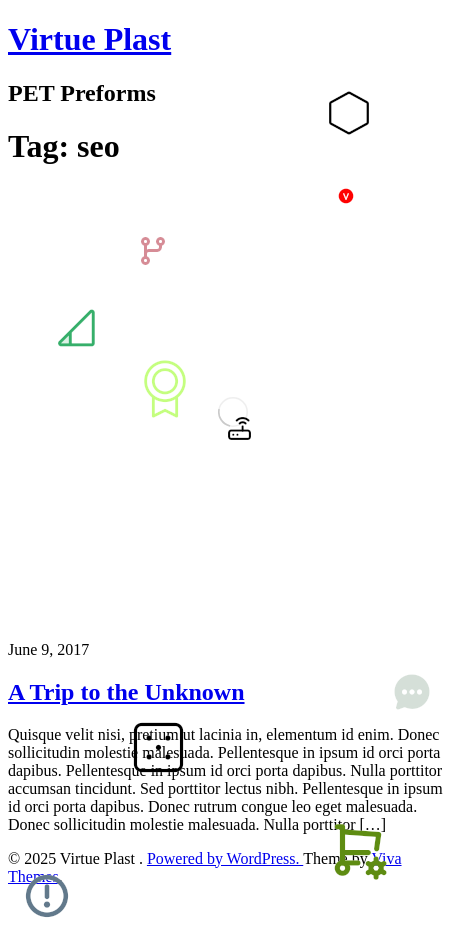 This screenshot has height=930, width=458. What do you see at coordinates (358, 850) in the screenshot?
I see `access shopping cart settings` at bounding box center [358, 850].